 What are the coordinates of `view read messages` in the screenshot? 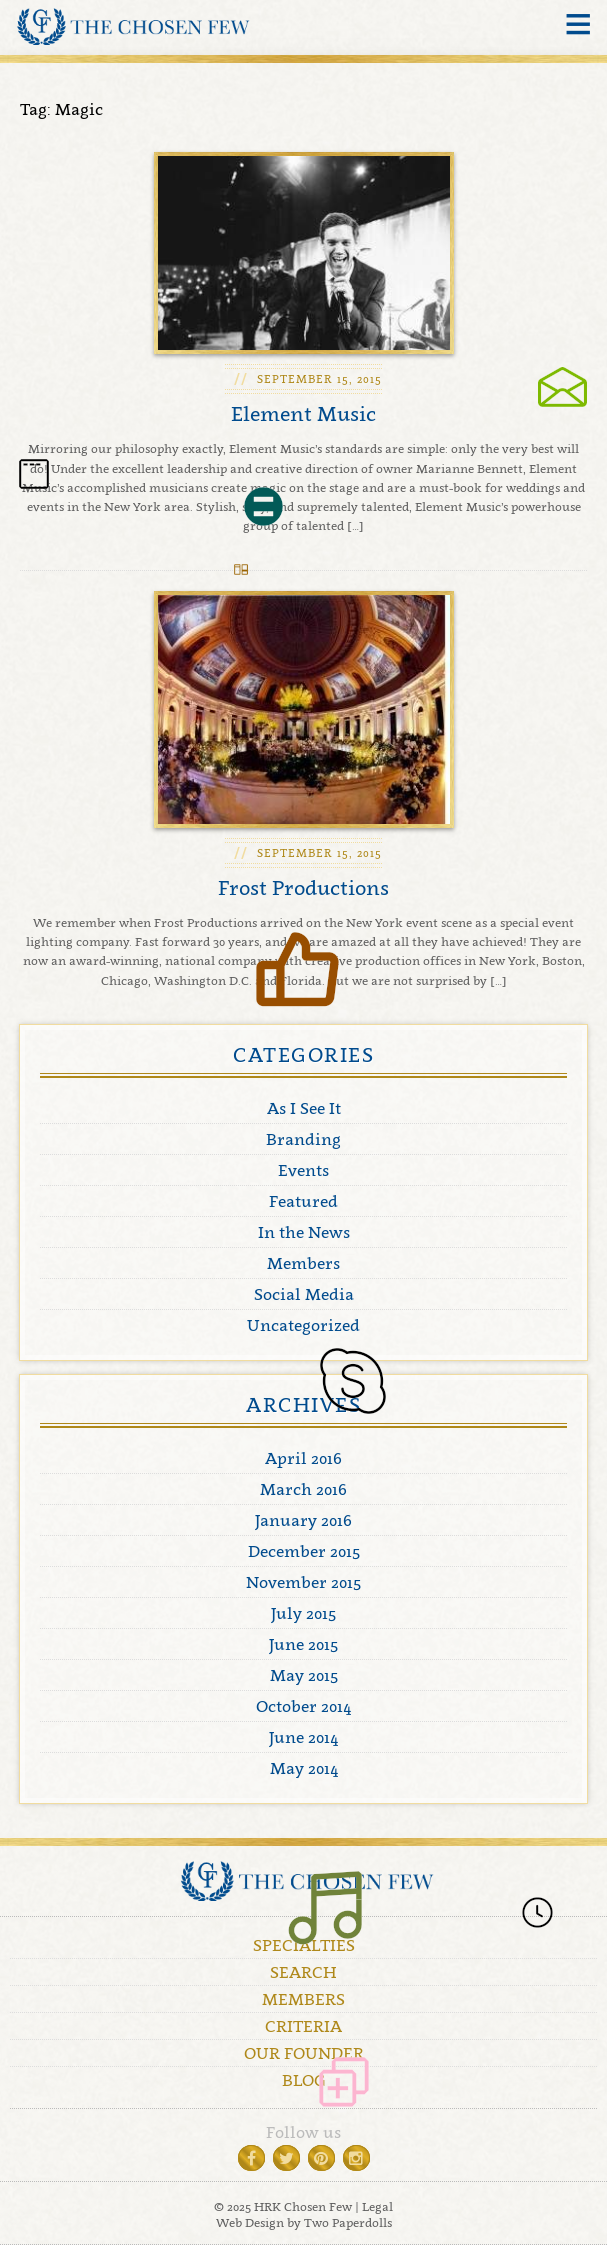 It's located at (562, 388).